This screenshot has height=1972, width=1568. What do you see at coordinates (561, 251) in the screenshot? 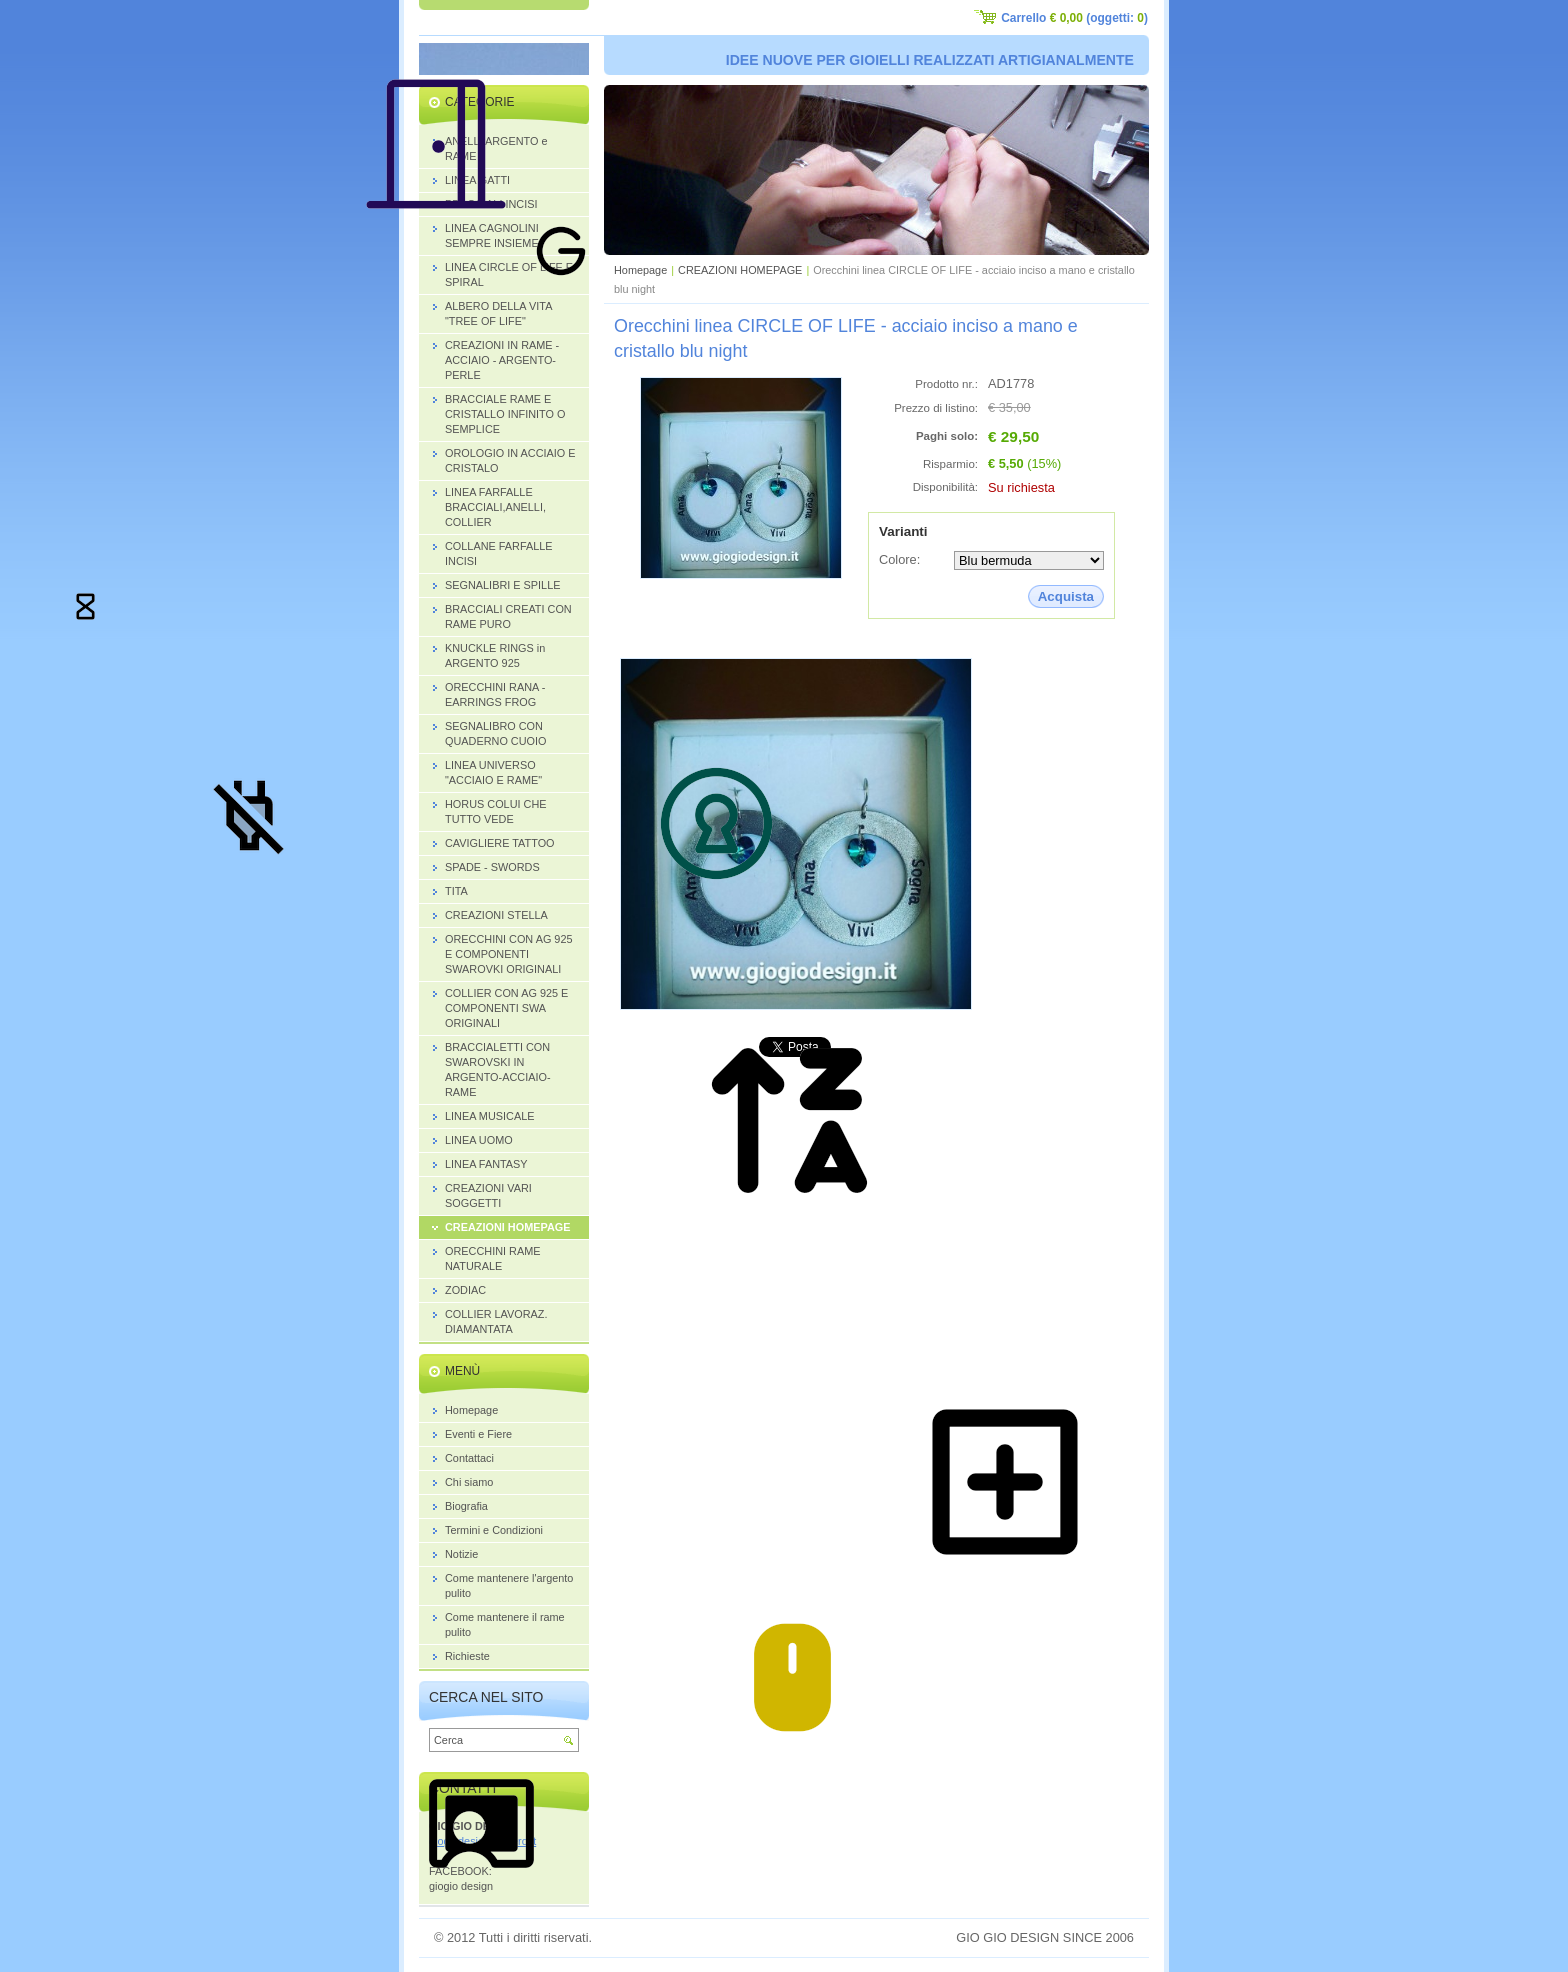
I see `sign in with Google` at bounding box center [561, 251].